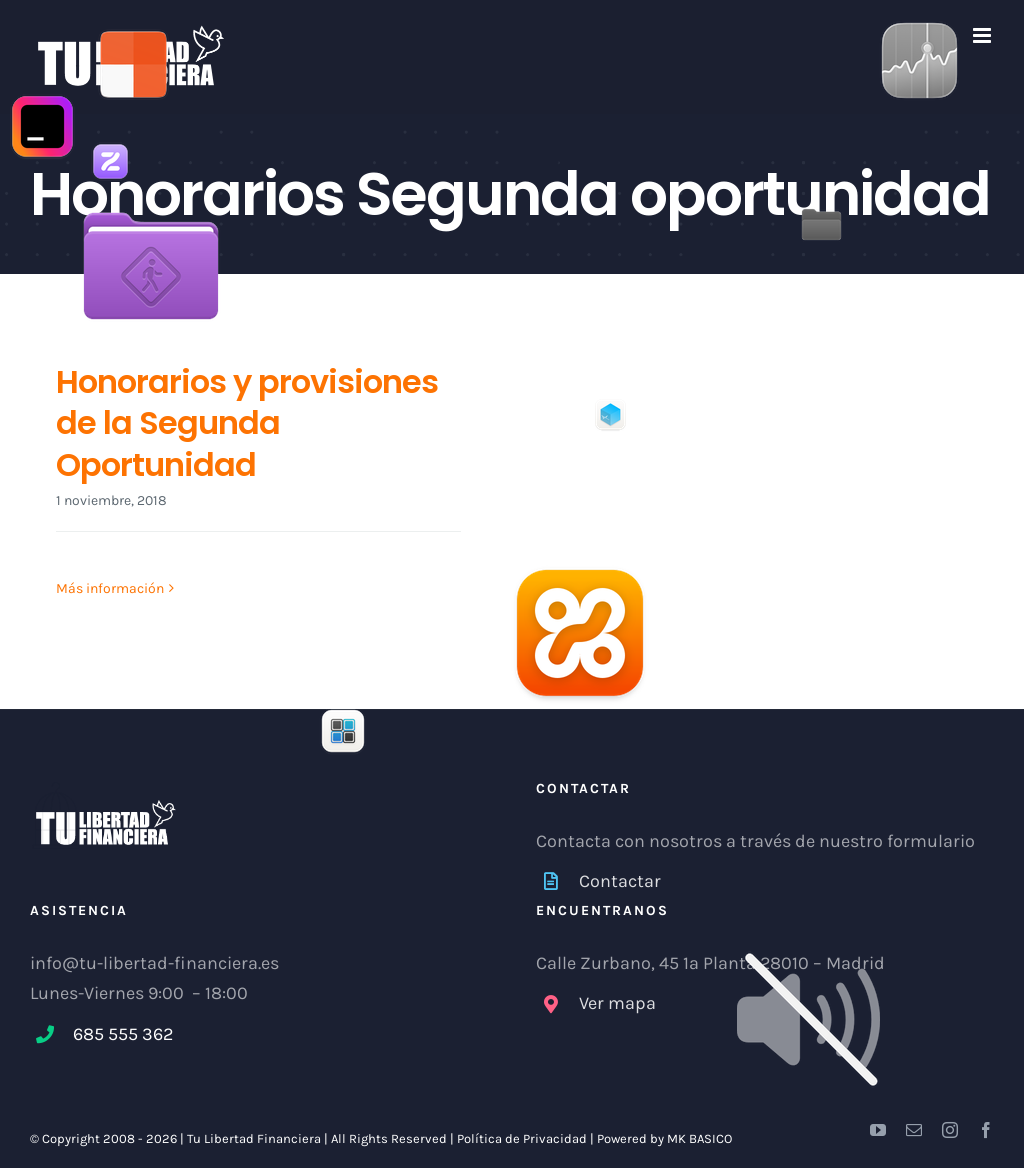 The height and width of the screenshot is (1168, 1024). Describe the element at coordinates (151, 266) in the screenshot. I see `access public or shared folder` at that location.